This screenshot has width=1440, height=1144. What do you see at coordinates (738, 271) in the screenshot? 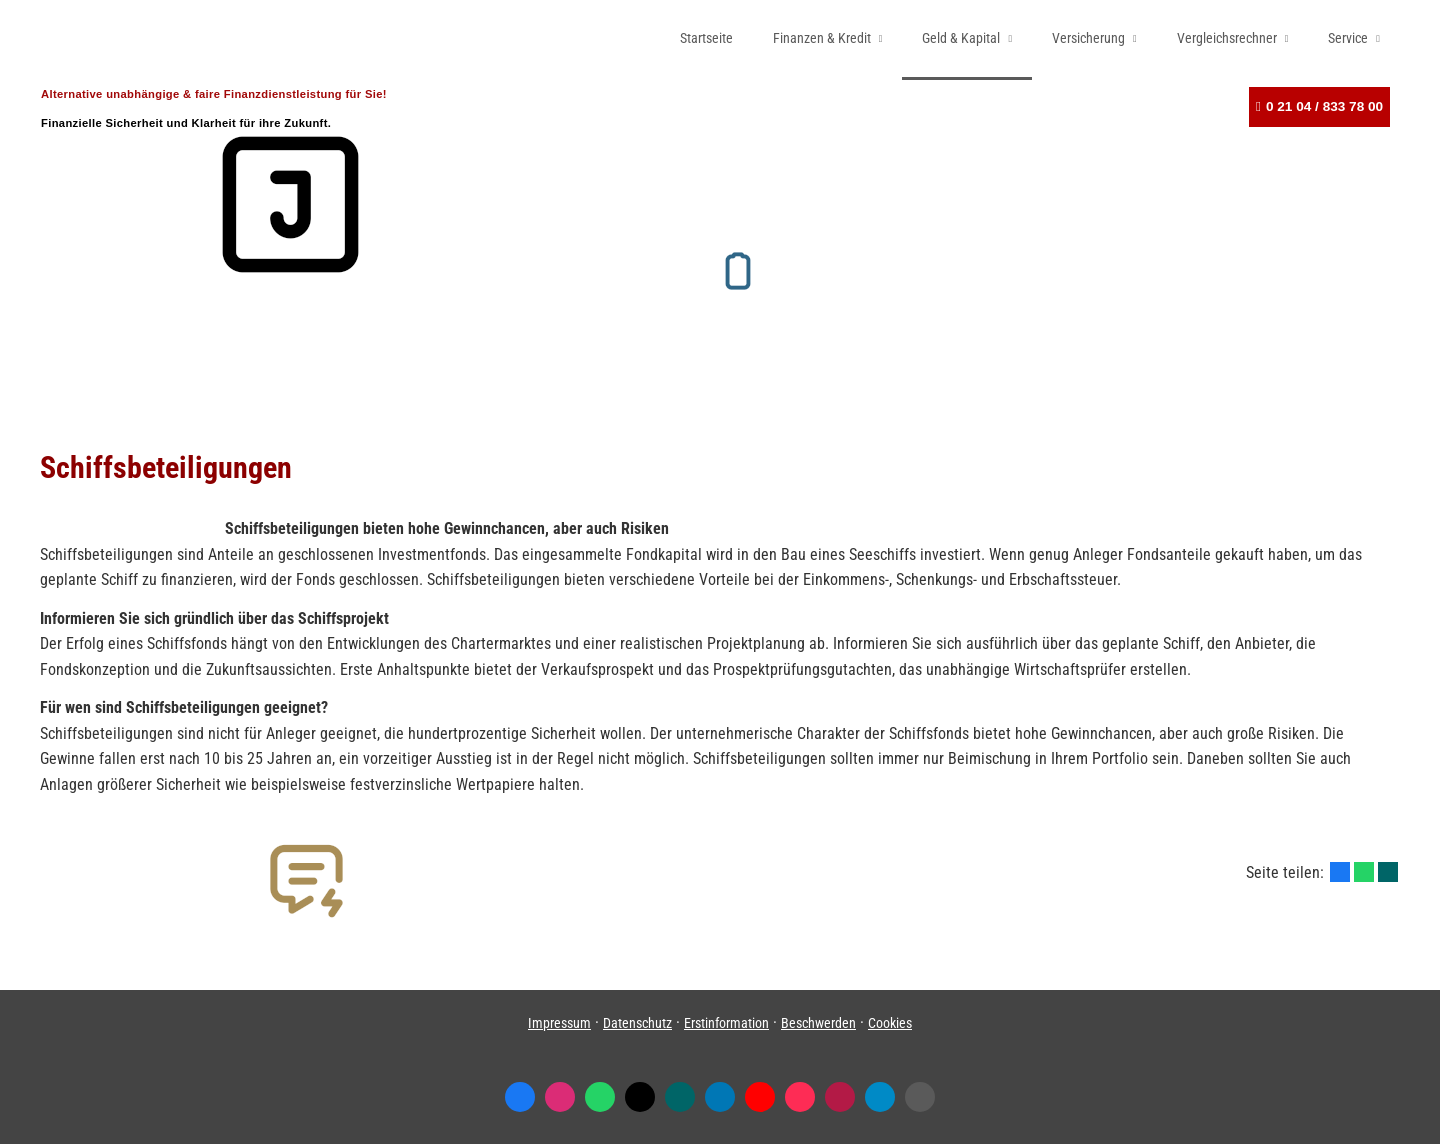
I see `indicates empty battery status` at bounding box center [738, 271].